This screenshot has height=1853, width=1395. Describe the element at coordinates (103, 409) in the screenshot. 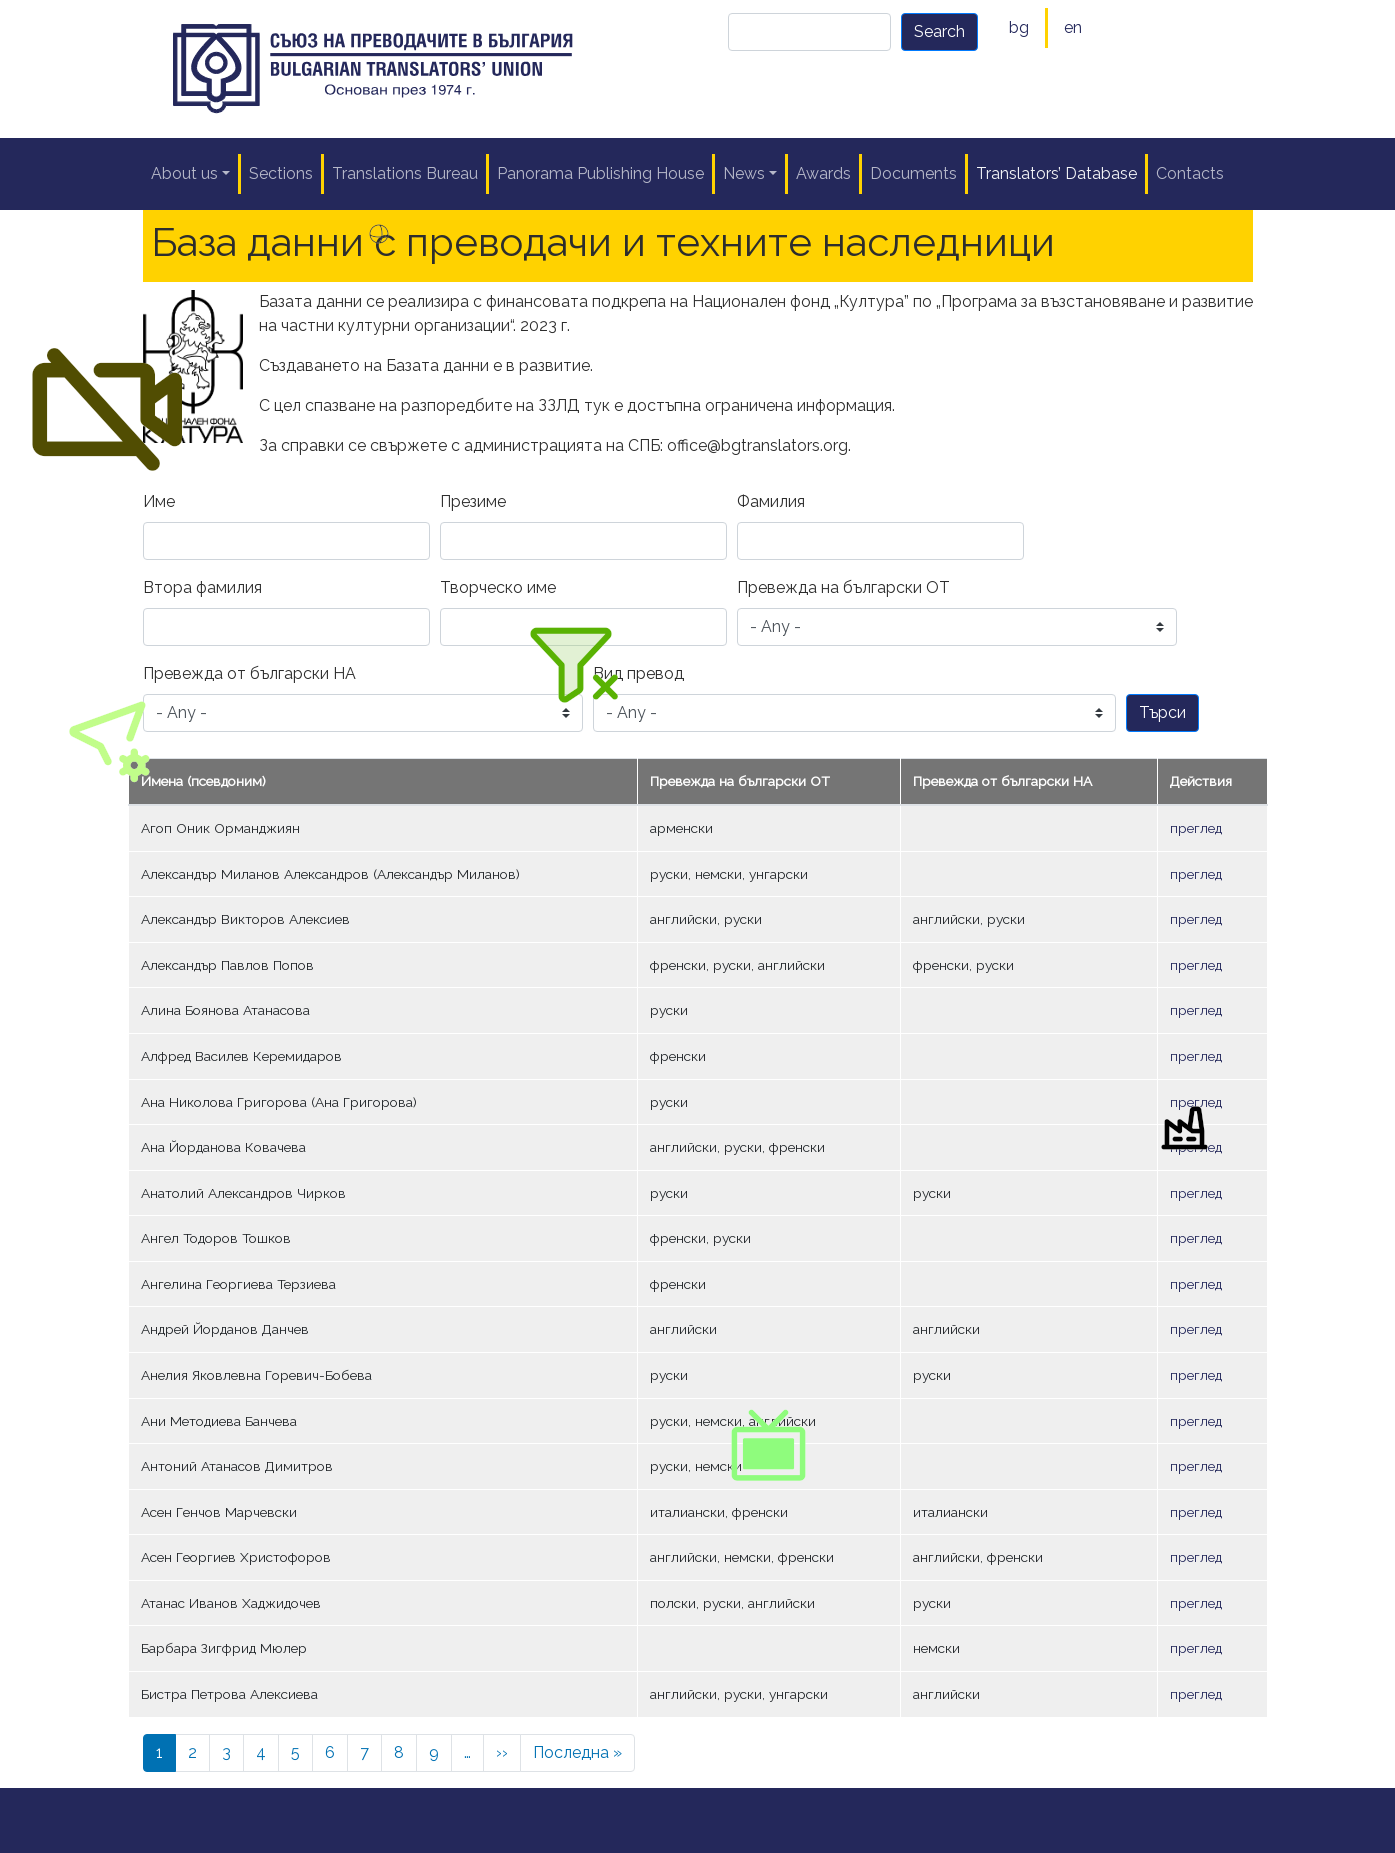

I see `turn off camera or disable video` at that location.